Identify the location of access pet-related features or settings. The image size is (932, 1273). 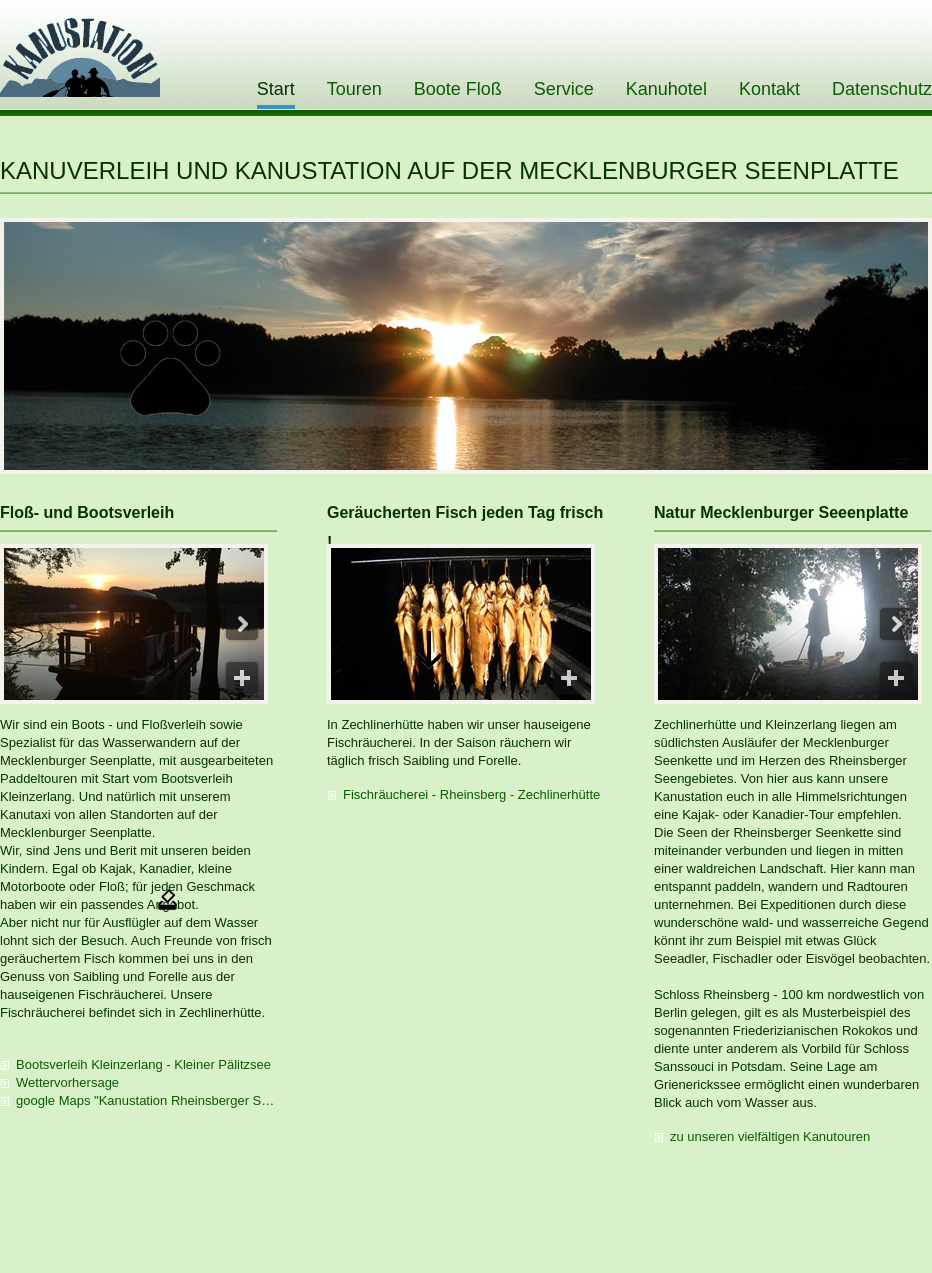
(170, 365).